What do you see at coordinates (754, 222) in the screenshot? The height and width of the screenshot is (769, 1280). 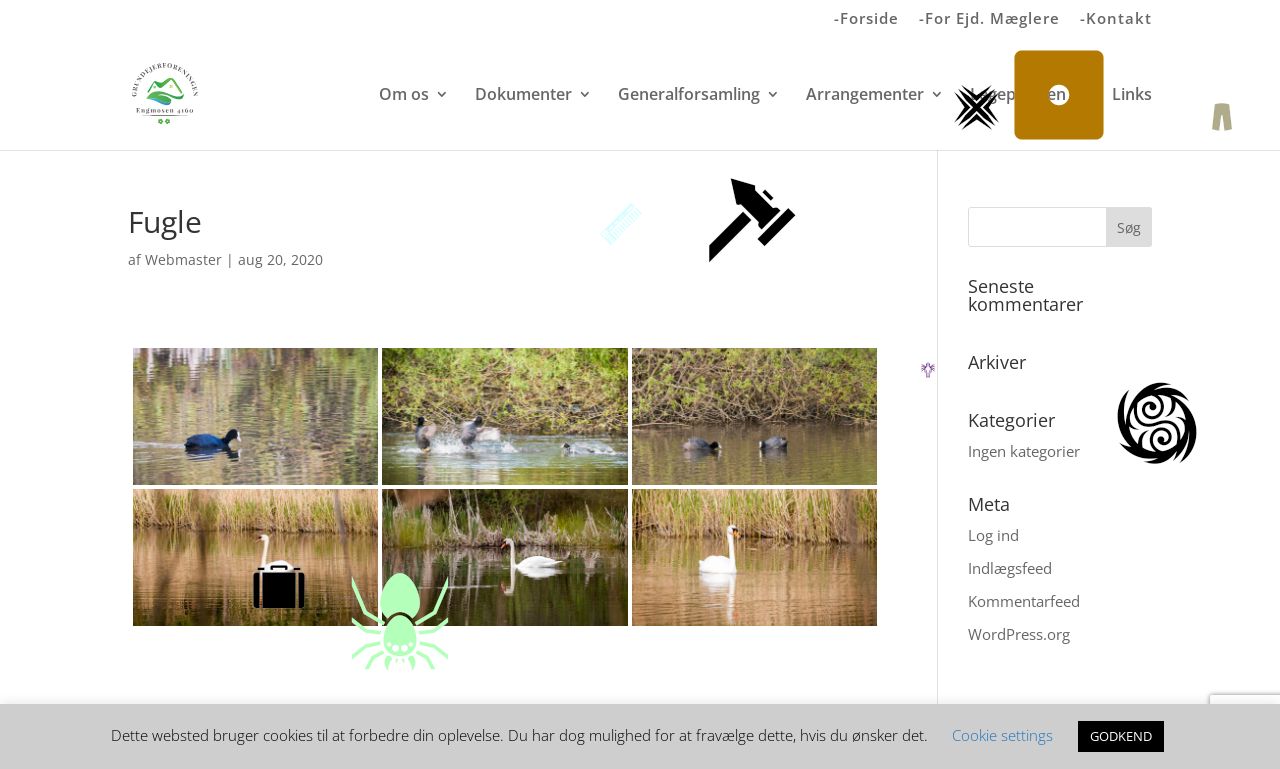 I see `access building or crafting tools` at bounding box center [754, 222].